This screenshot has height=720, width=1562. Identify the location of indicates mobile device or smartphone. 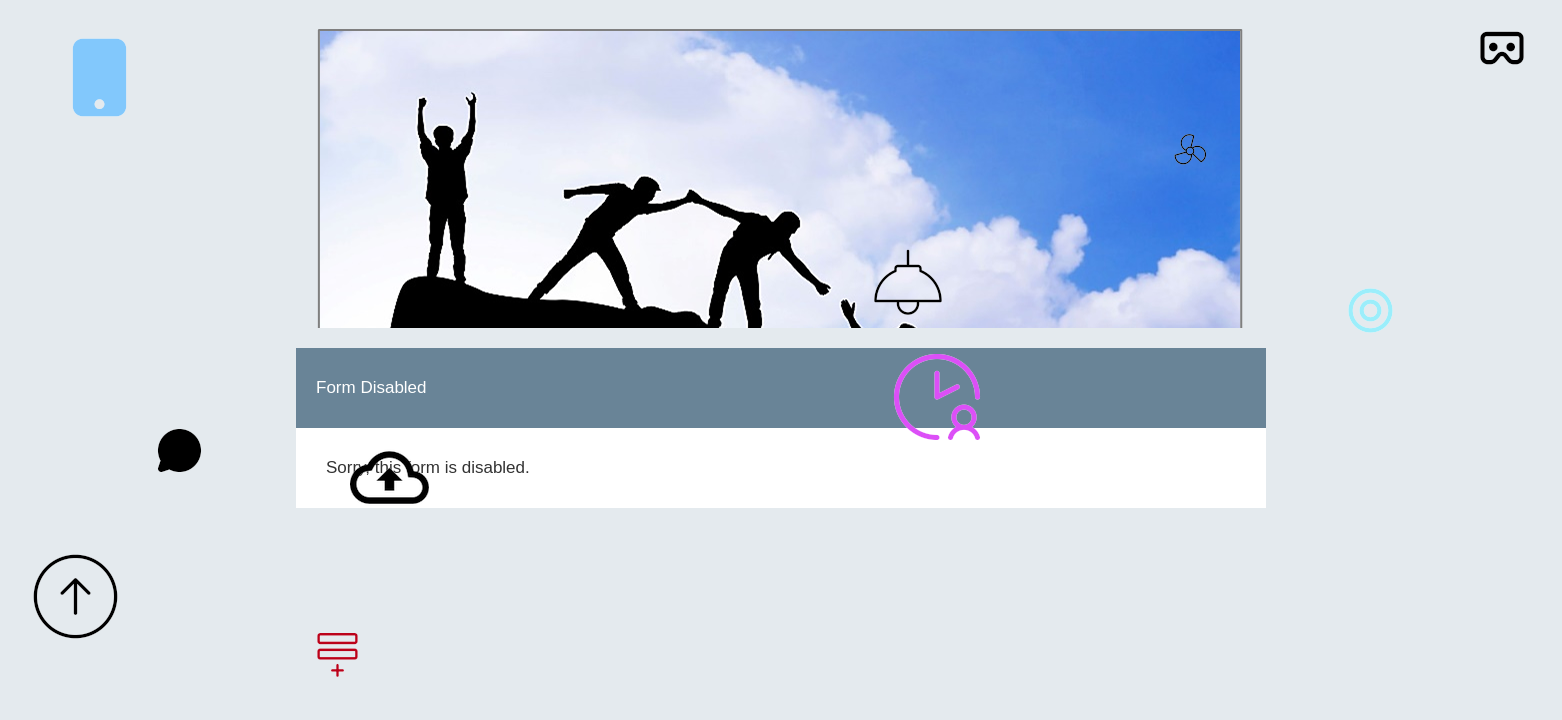
(99, 77).